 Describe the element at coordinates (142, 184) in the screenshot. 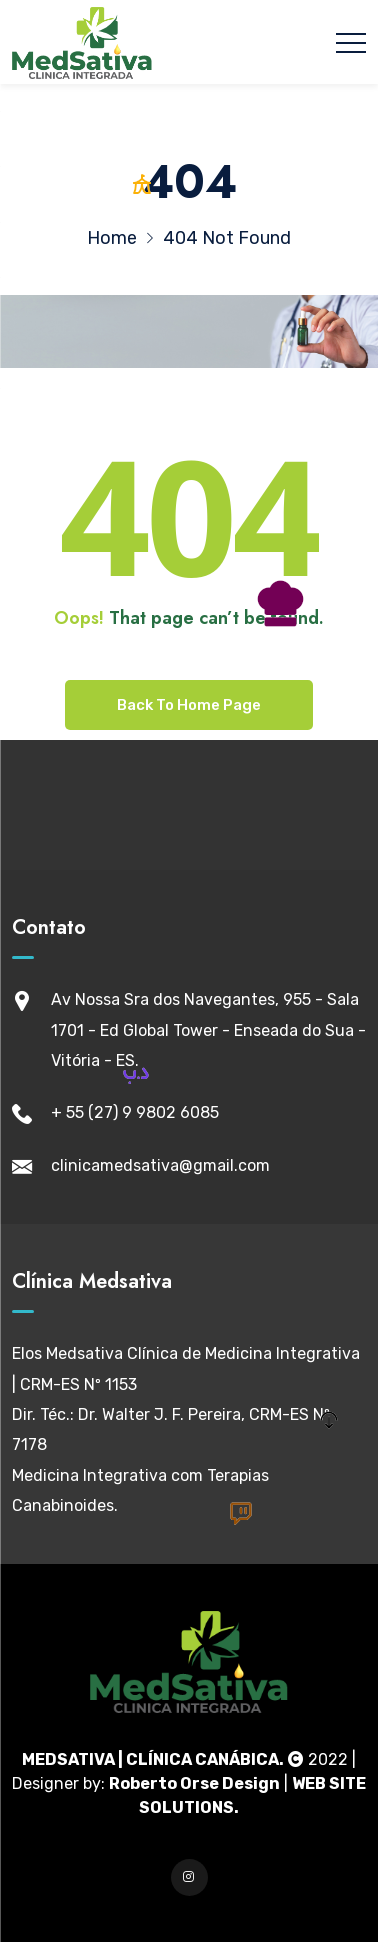

I see `view circus or entertainment venues` at that location.